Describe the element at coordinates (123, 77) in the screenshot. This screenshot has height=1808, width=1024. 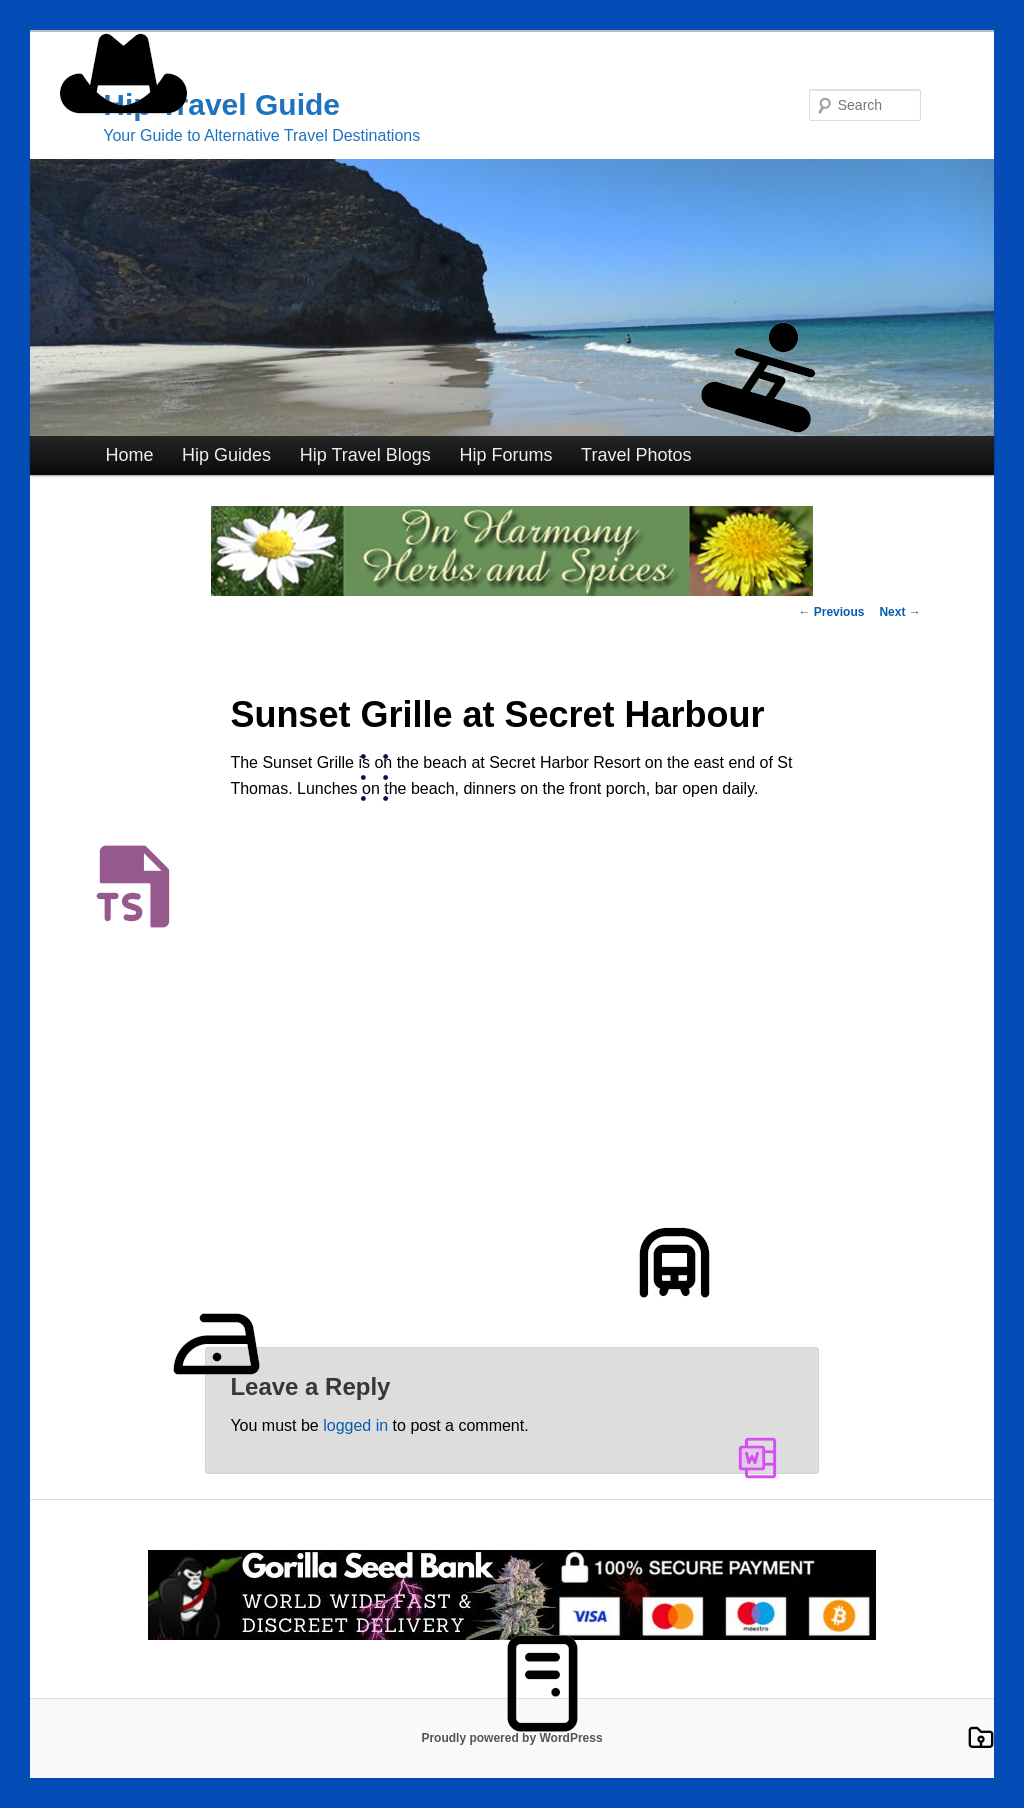
I see `select western or country theme` at that location.